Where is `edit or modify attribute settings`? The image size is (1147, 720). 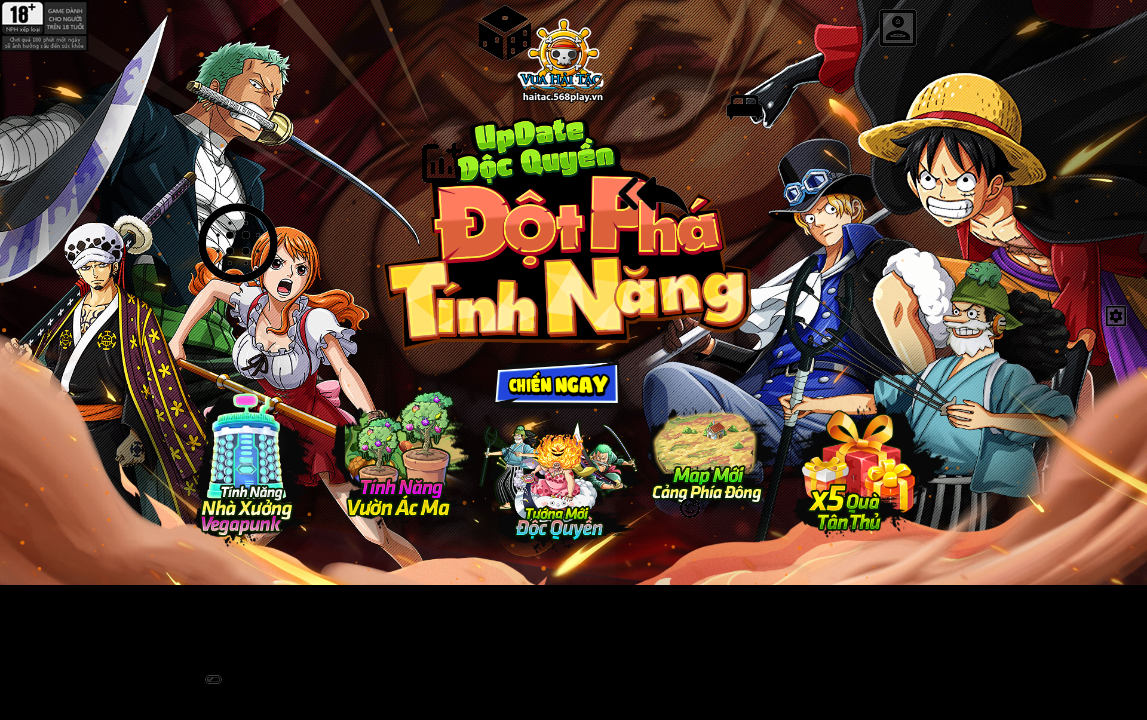
edit or modify attribute settings is located at coordinates (213, 679).